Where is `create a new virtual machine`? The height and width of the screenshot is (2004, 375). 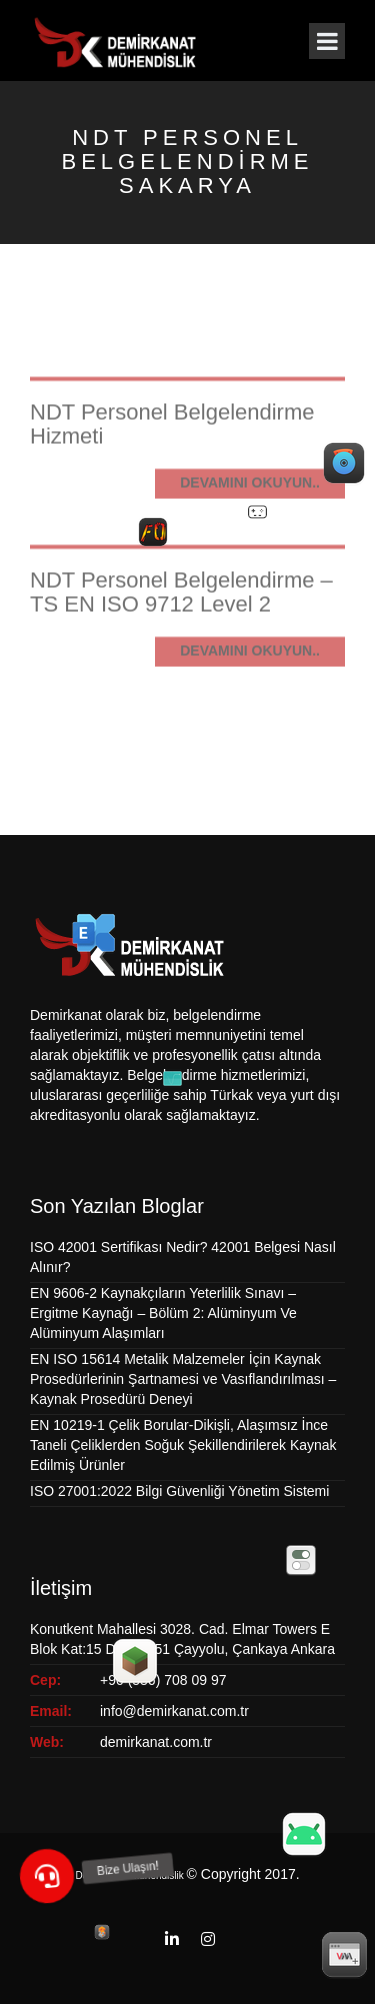 create a new virtual machine is located at coordinates (344, 1954).